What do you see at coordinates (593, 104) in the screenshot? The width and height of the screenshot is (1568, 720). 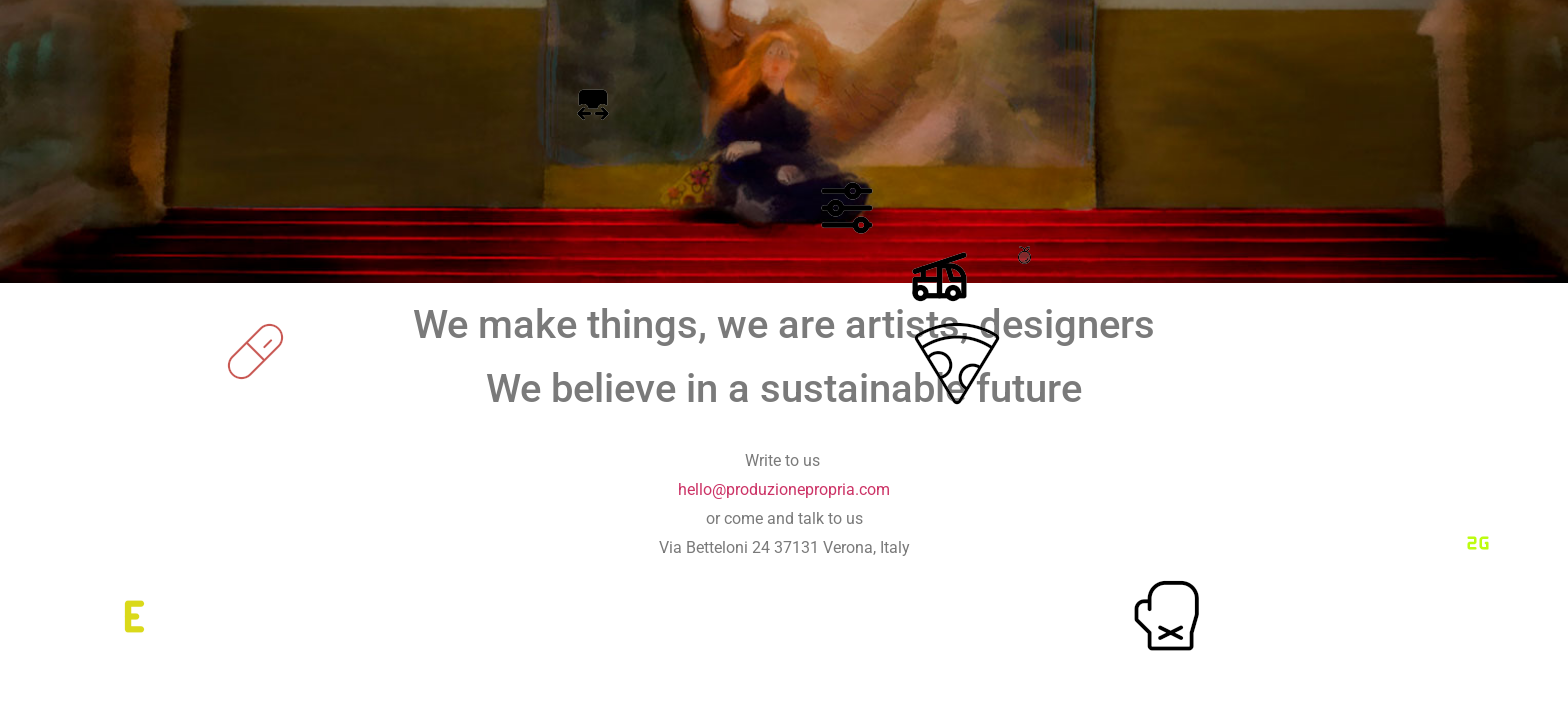 I see `auto-fit content to available width` at bounding box center [593, 104].